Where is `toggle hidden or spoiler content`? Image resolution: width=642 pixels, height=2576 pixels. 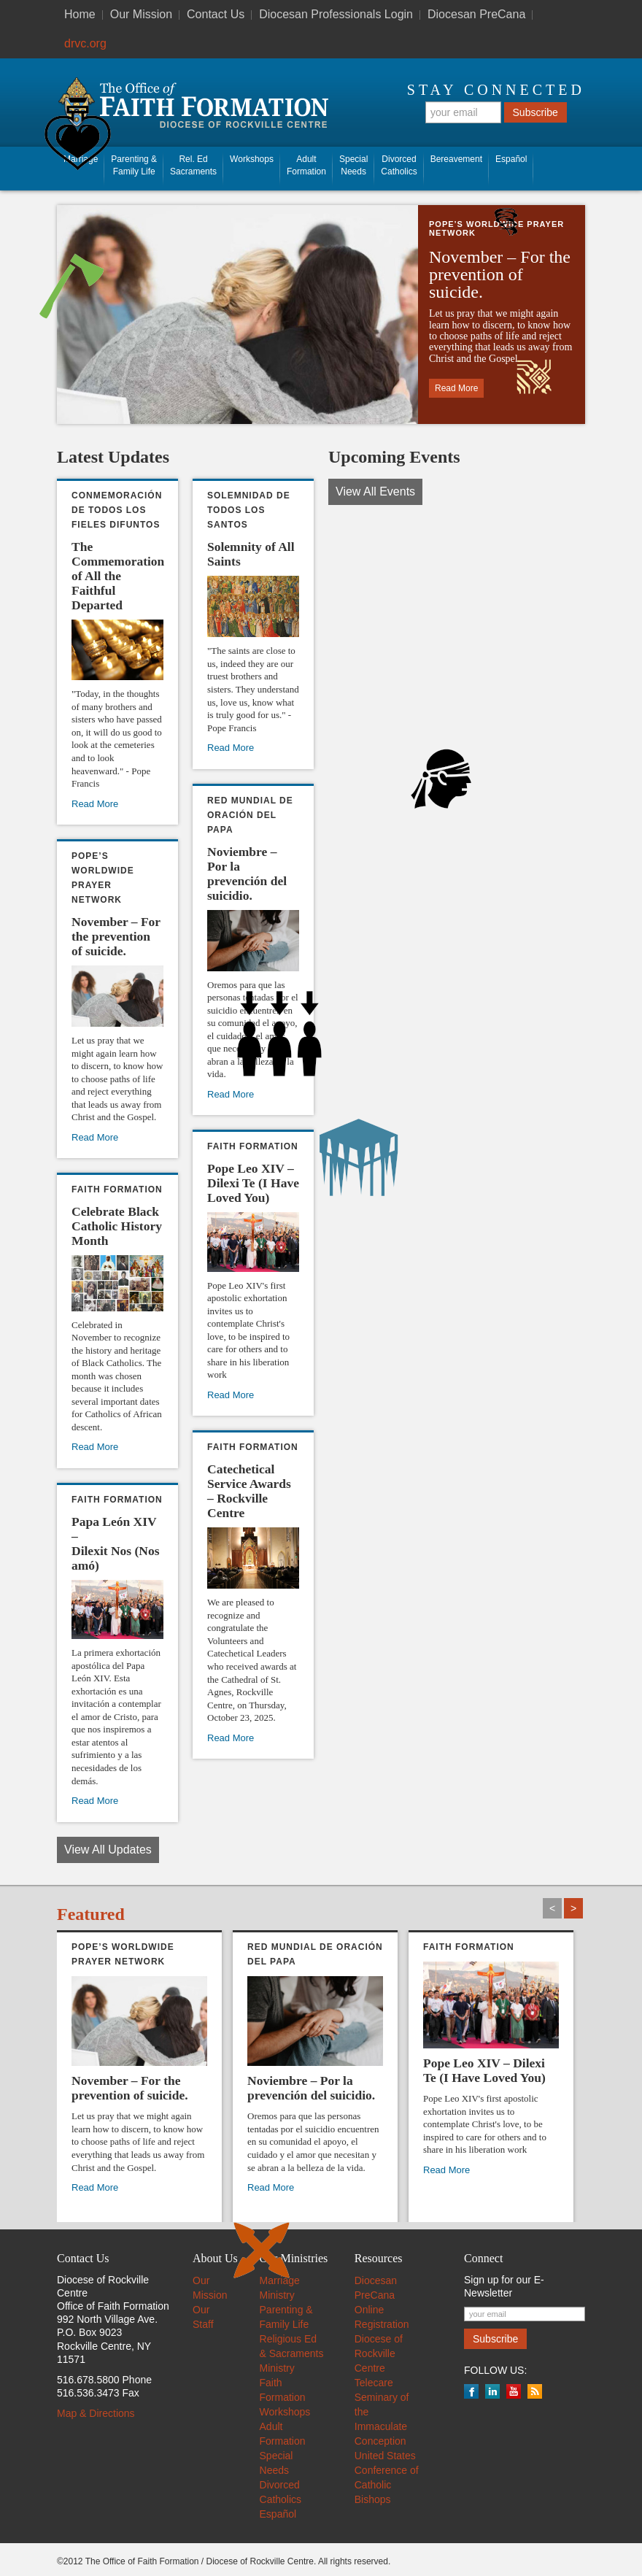
toggle hidden or spoiler content is located at coordinates (441, 779).